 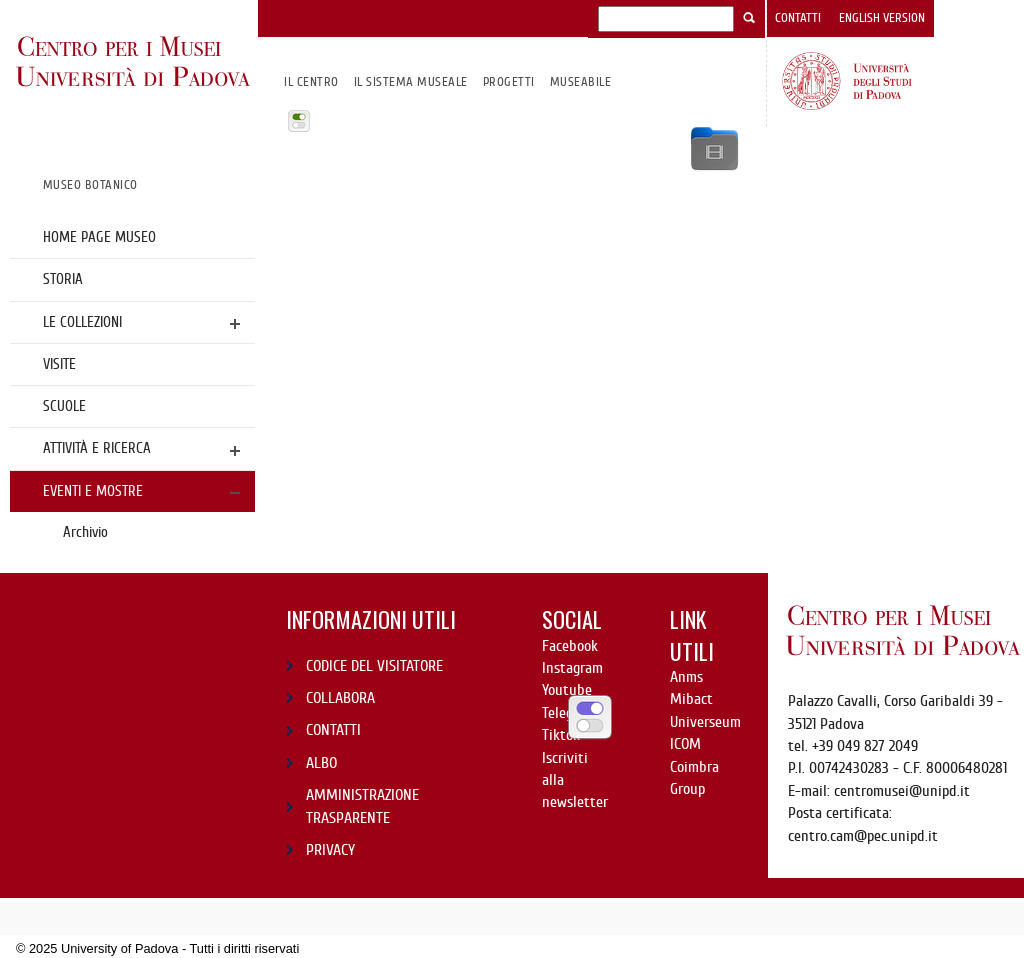 What do you see at coordinates (299, 121) in the screenshot?
I see `open gnome tweaks application` at bounding box center [299, 121].